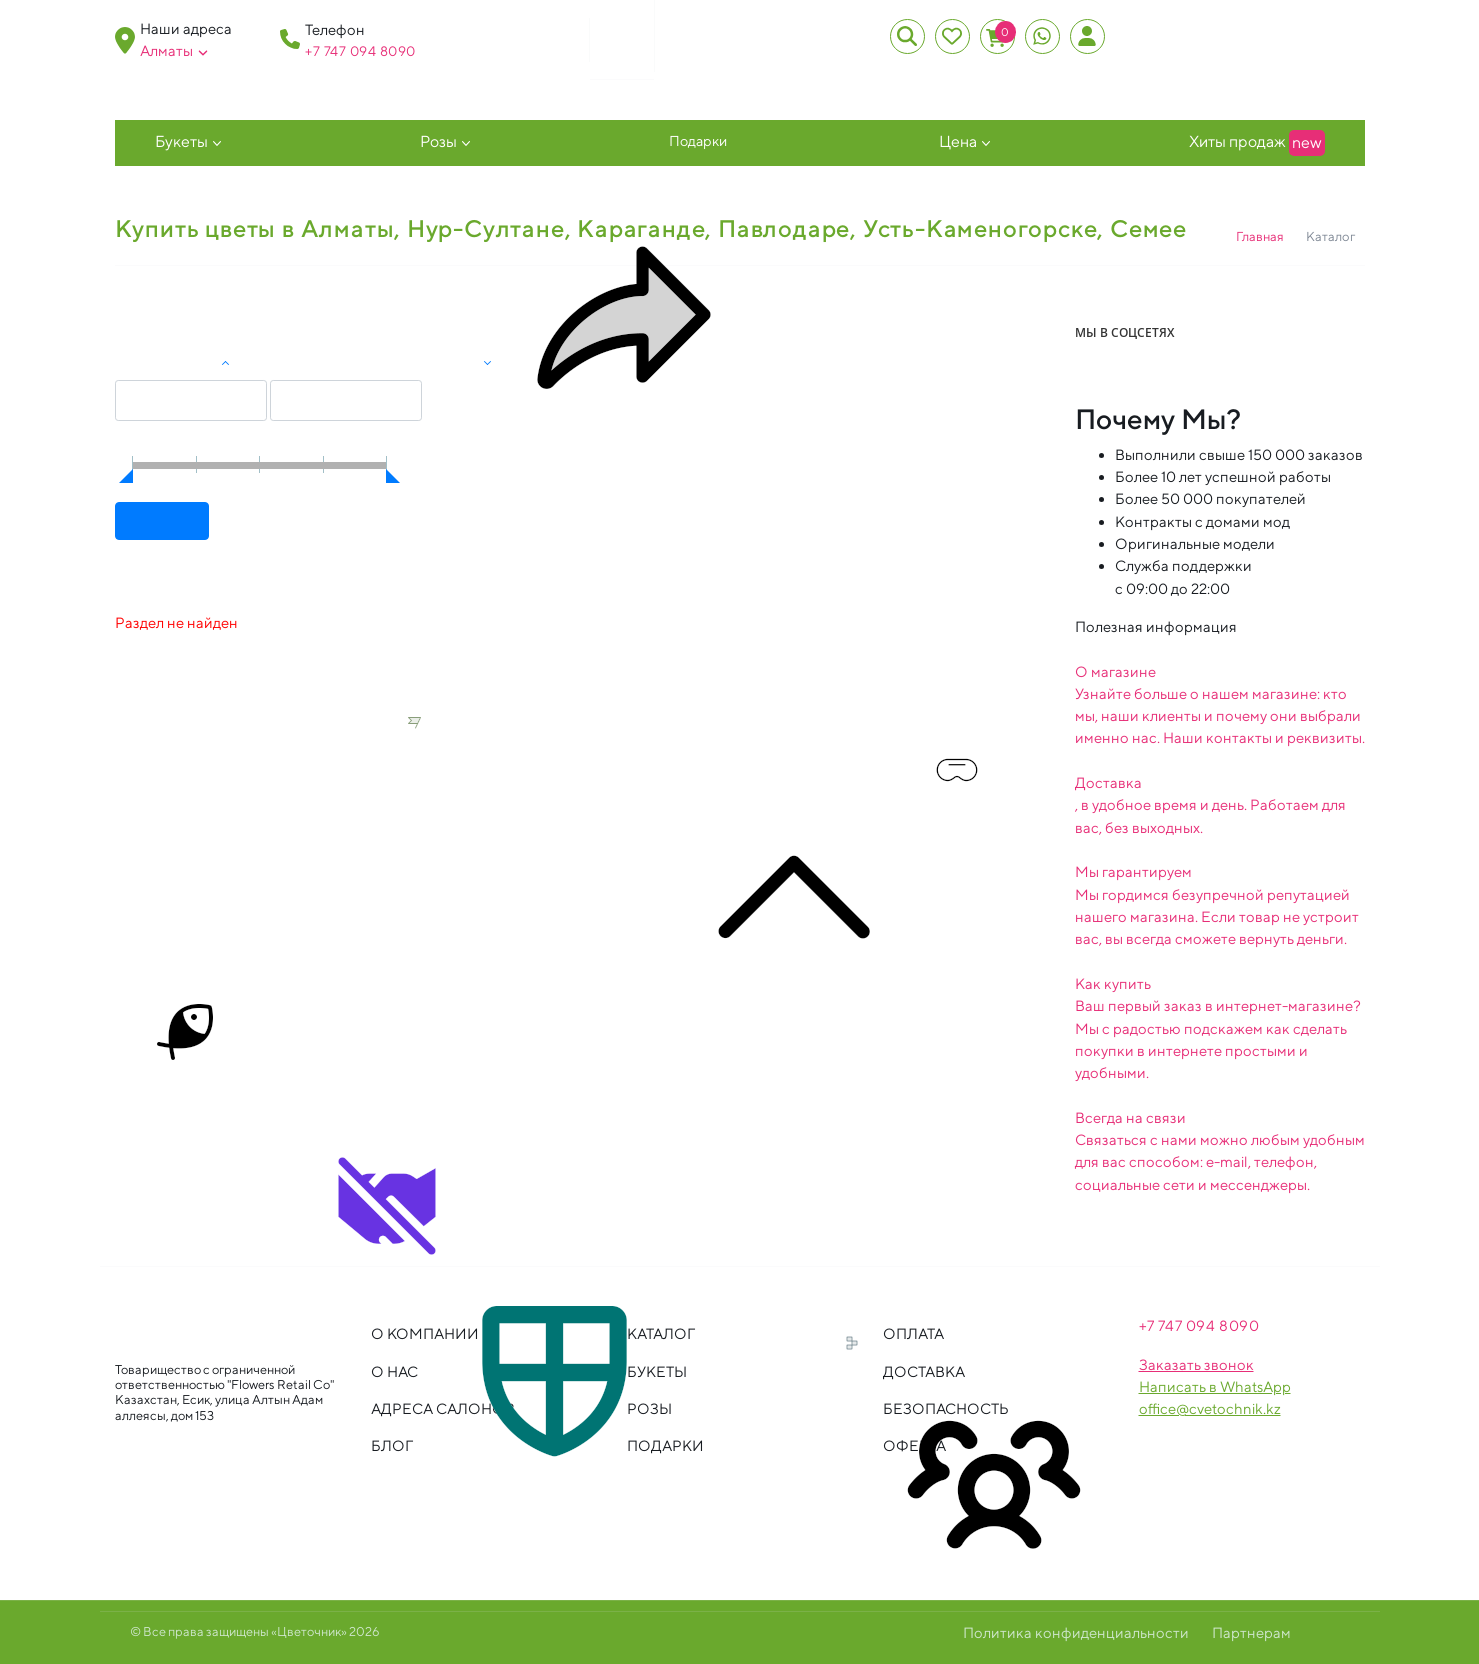 The height and width of the screenshot is (1664, 1479). I want to click on indicates security or protection status, so click(554, 1372).